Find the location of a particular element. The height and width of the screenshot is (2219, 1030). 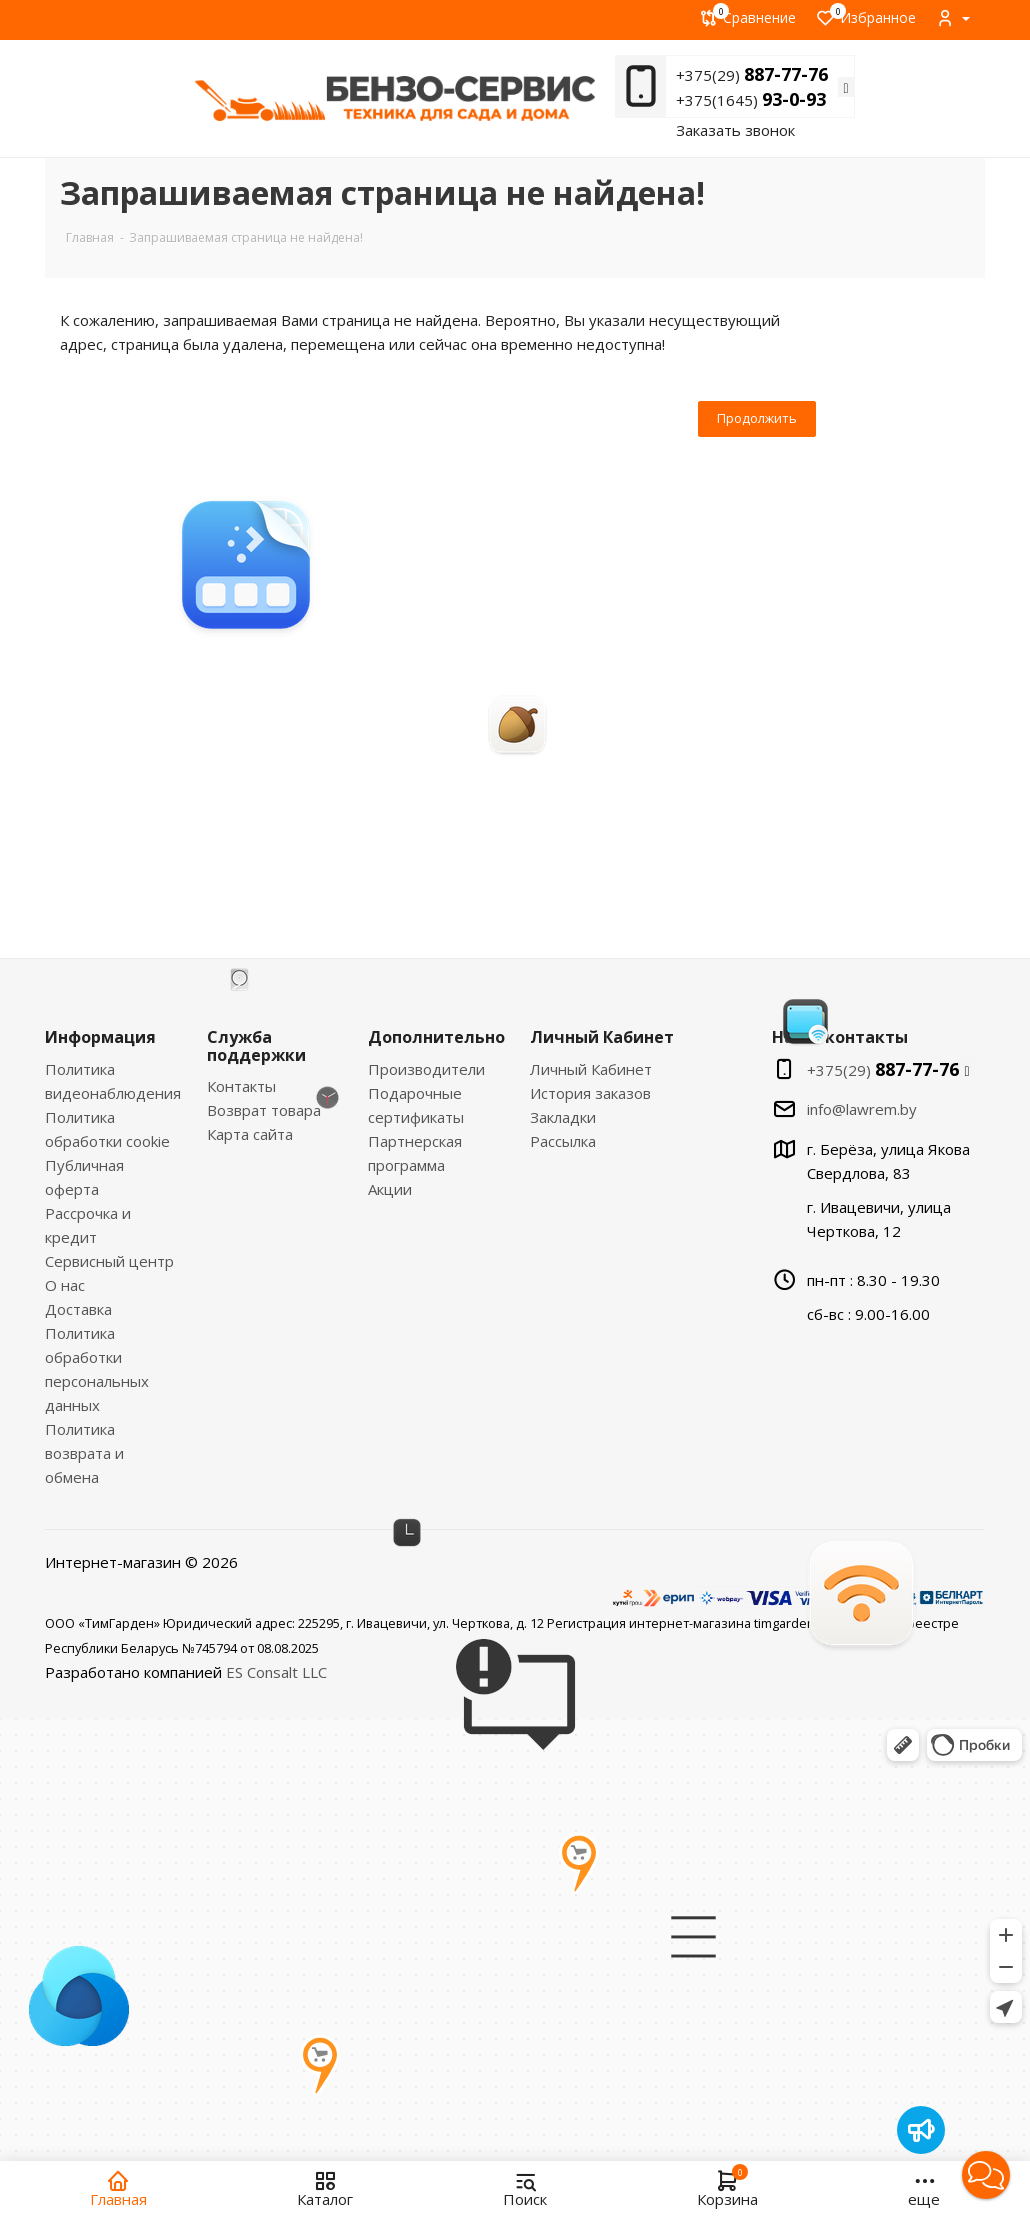

open disk management utility is located at coordinates (239, 979).